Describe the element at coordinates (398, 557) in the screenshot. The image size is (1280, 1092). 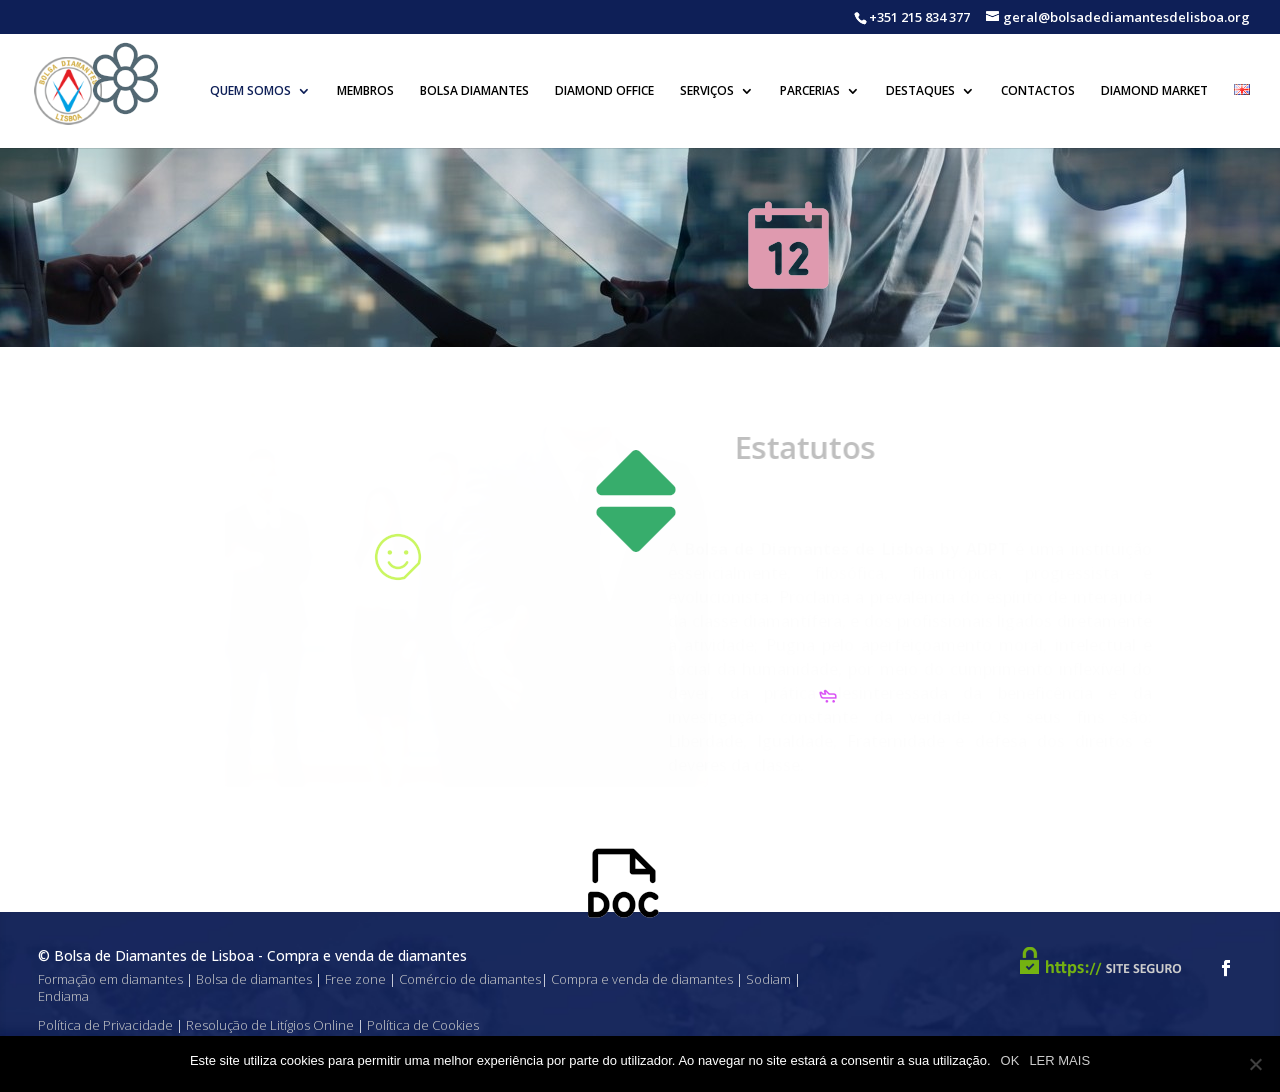
I see `add a sticker to your message` at that location.